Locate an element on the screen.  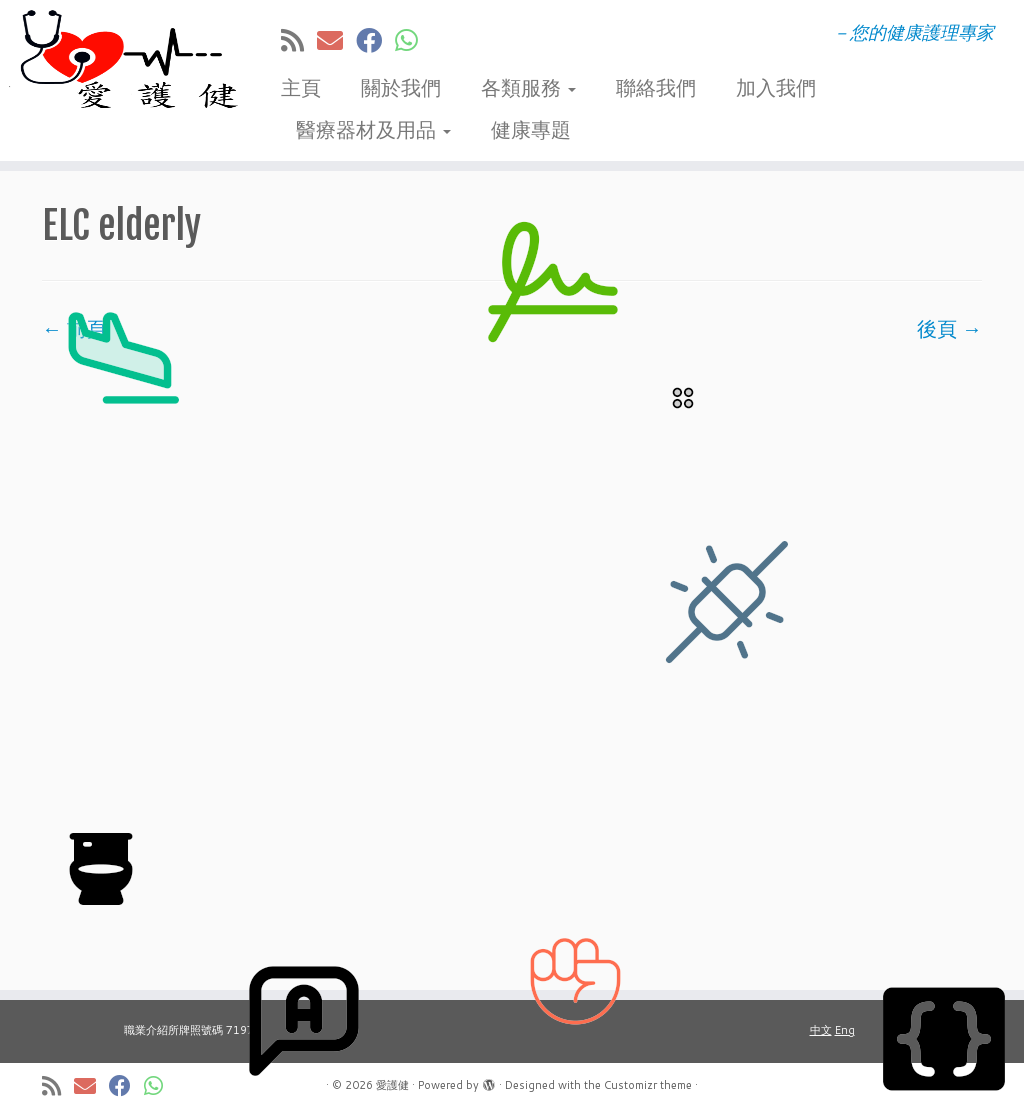
indicates restroom or bathroom location is located at coordinates (101, 869).